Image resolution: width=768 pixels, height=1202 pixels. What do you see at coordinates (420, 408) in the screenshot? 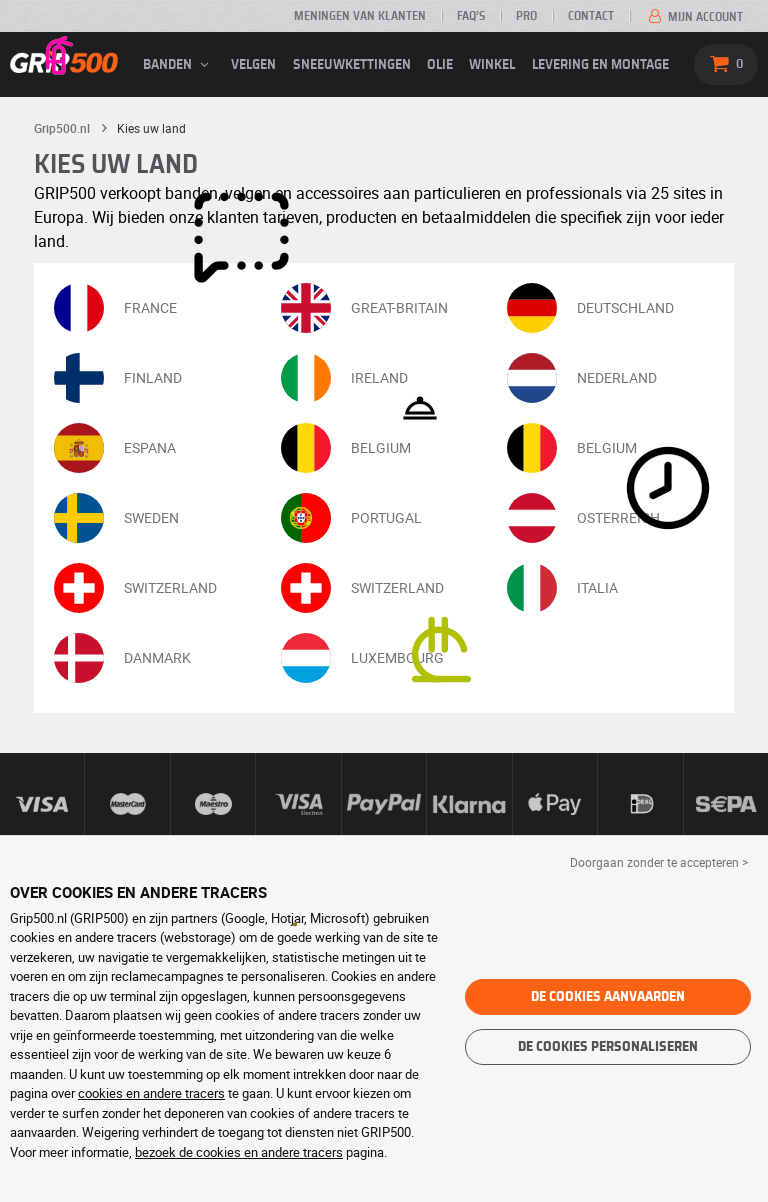
I see `request room service or hotel amenities` at bounding box center [420, 408].